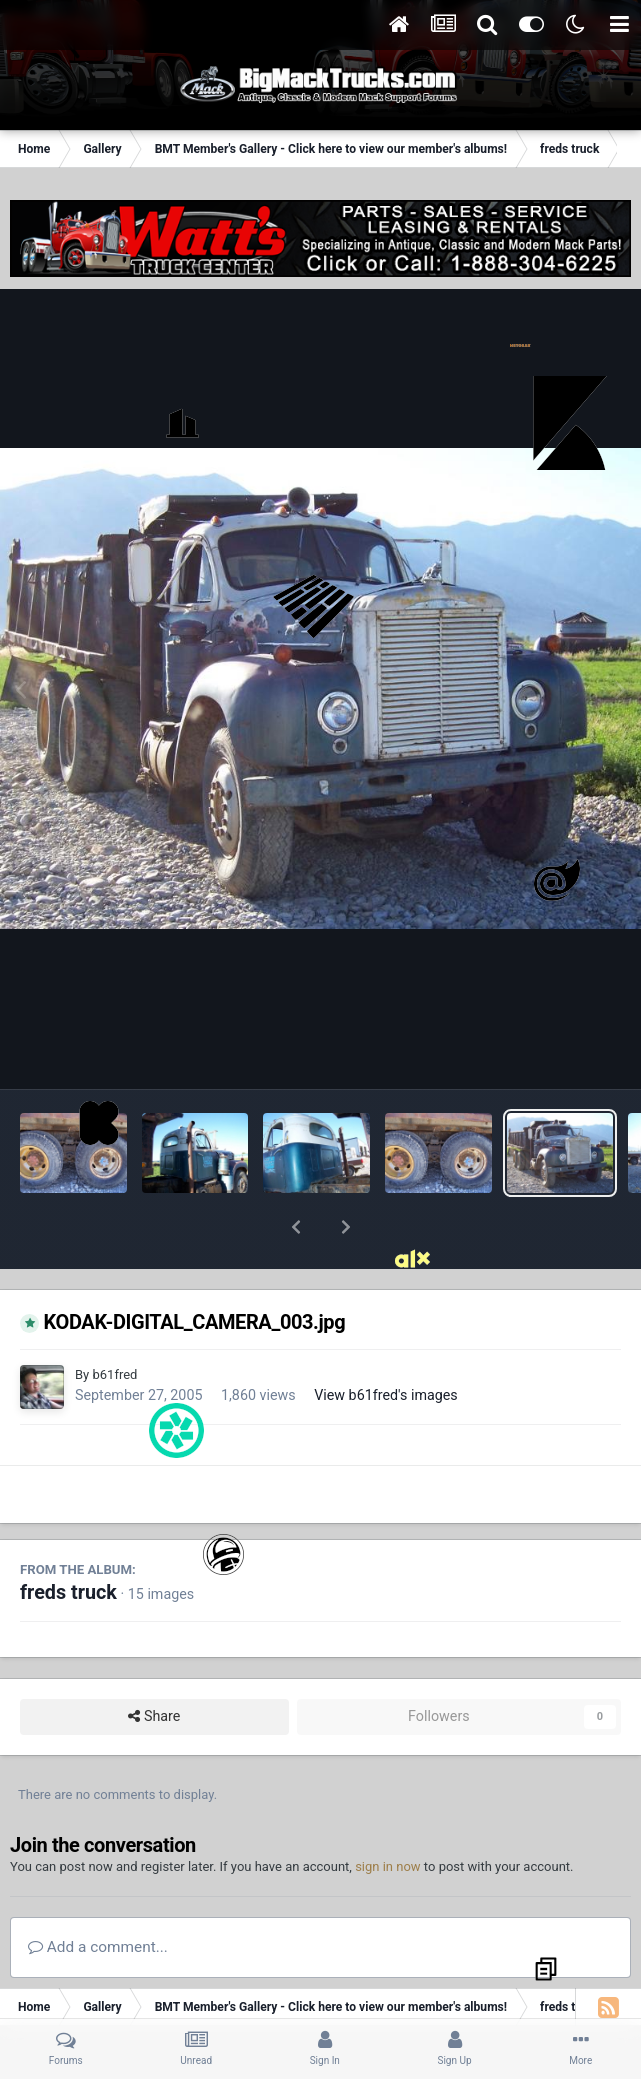 The height and width of the screenshot is (2079, 641). I want to click on visit alternativeto website to find software alternatives, so click(223, 1554).